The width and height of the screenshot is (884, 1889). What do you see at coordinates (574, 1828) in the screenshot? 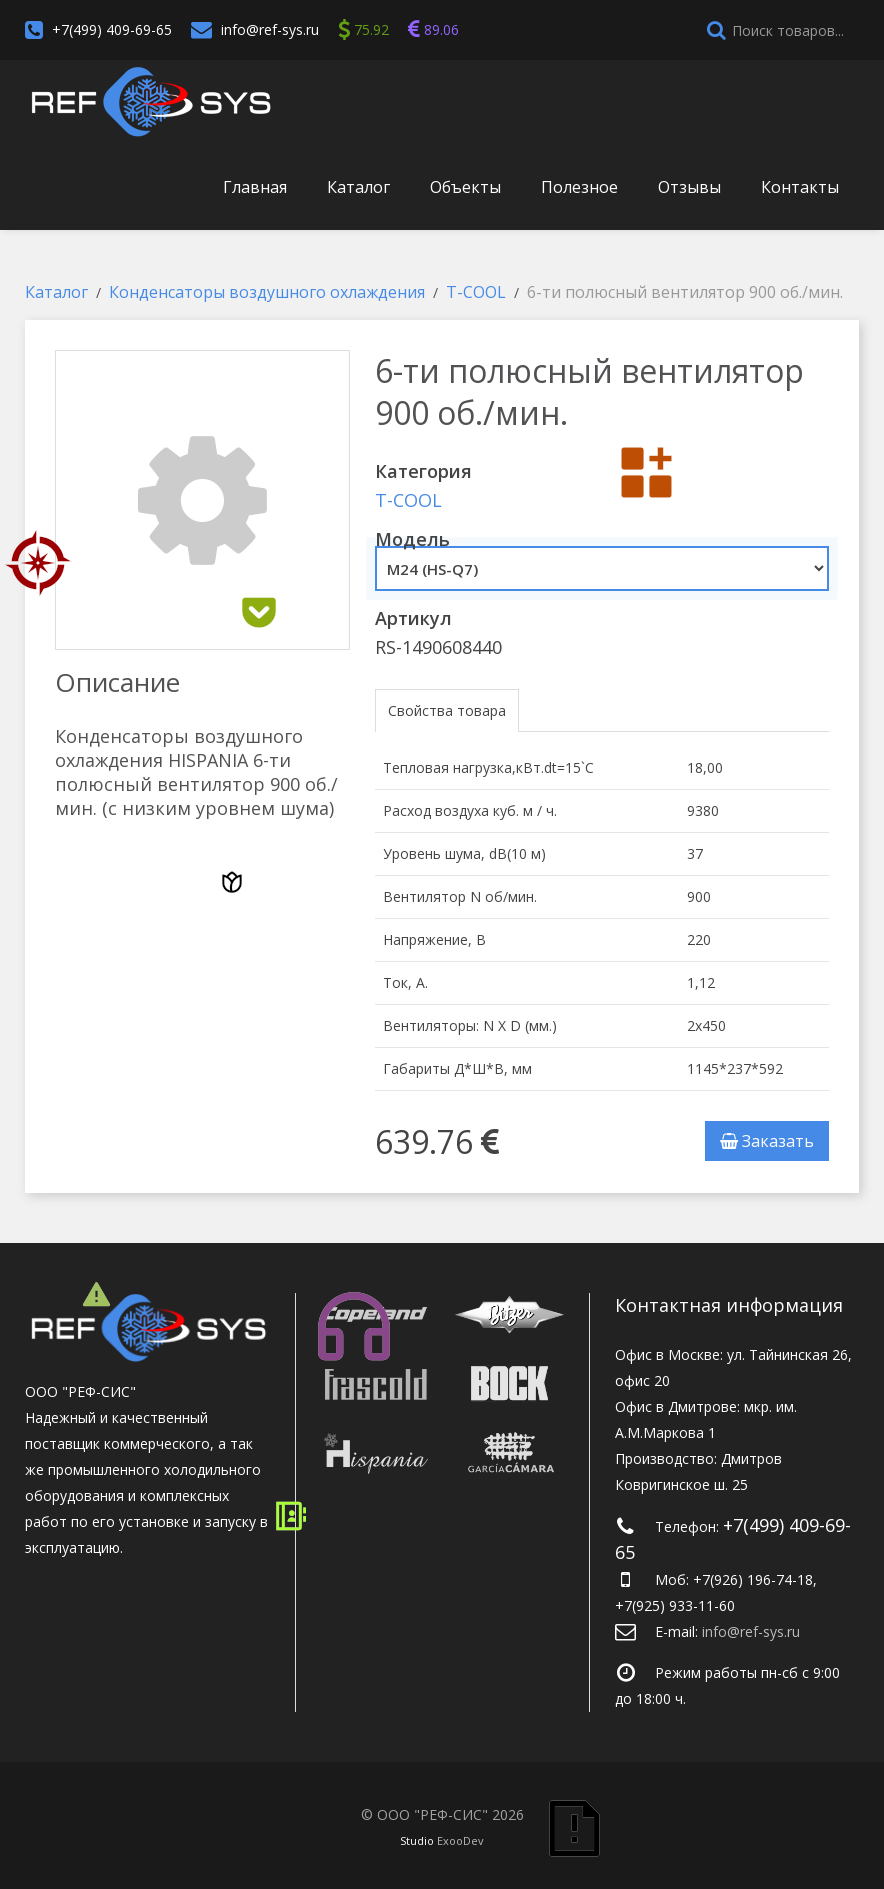
I see `indicates a file with an error or issue` at bounding box center [574, 1828].